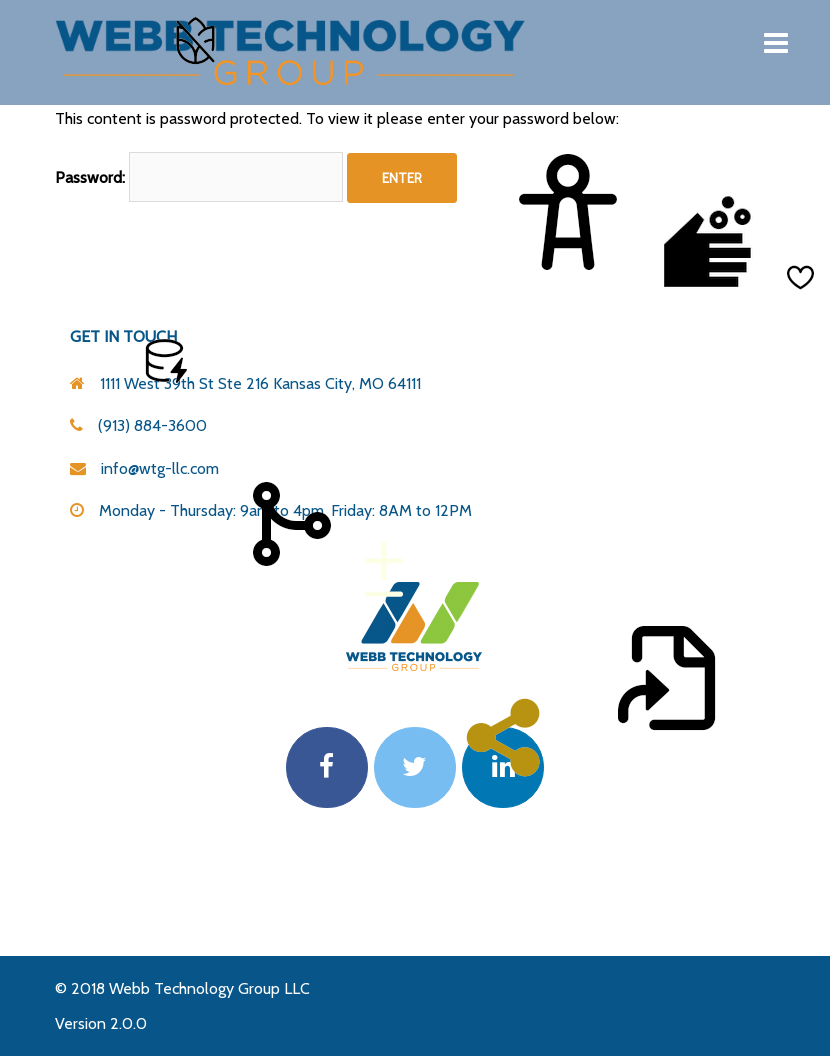 The width and height of the screenshot is (830, 1056). Describe the element at coordinates (383, 570) in the screenshot. I see `view code differences or changes` at that location.